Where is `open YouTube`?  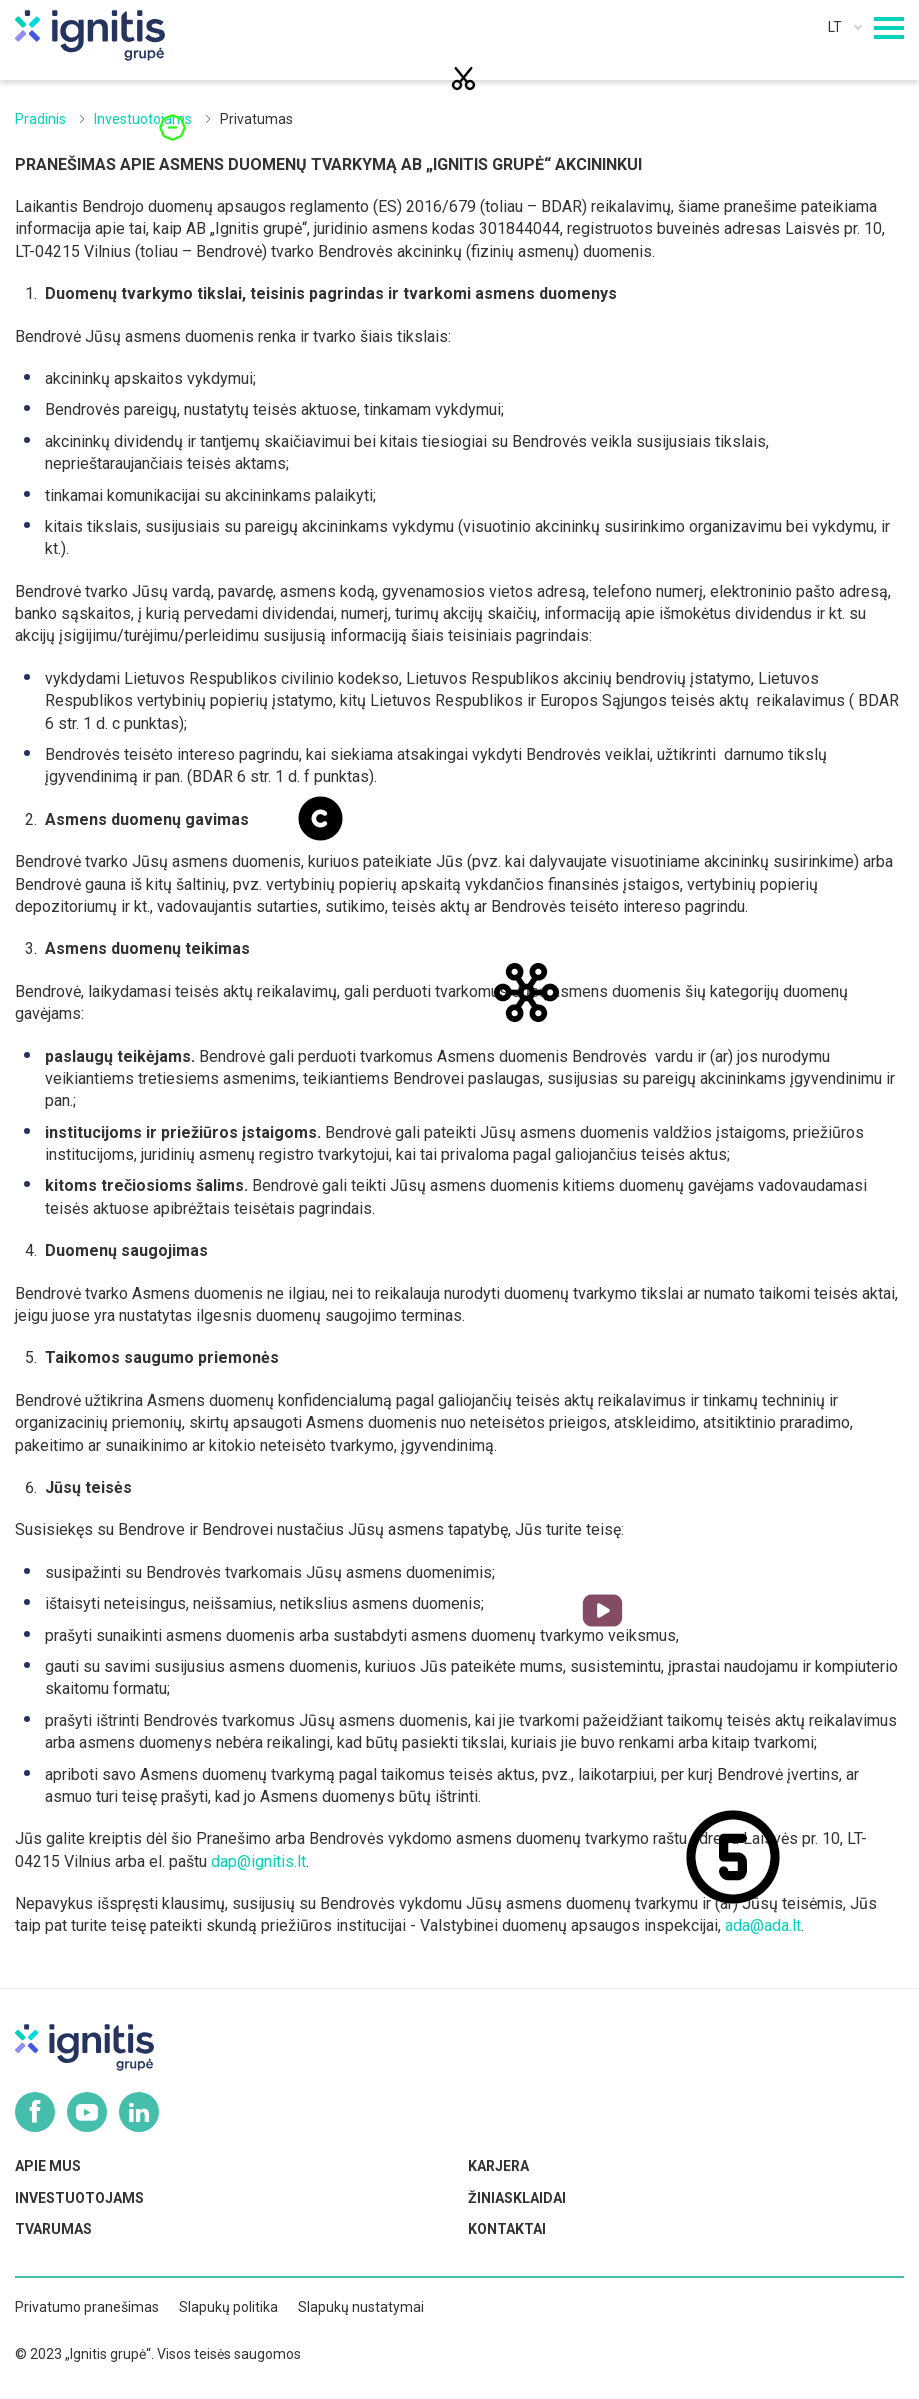 open YouTube is located at coordinates (602, 1610).